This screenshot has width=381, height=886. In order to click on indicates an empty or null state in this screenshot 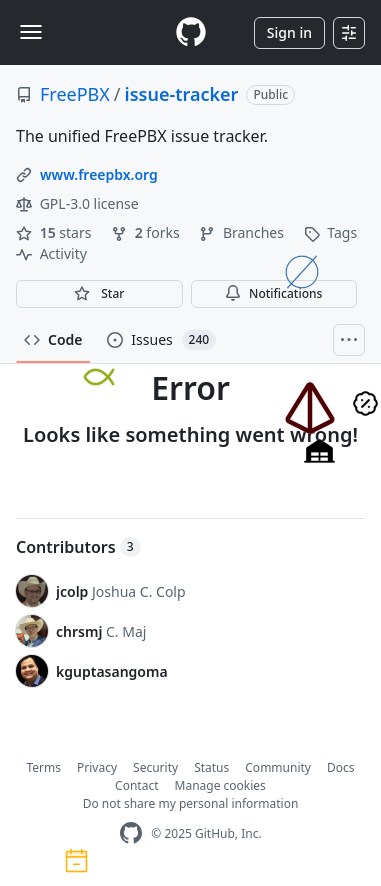, I will do `click(302, 272)`.